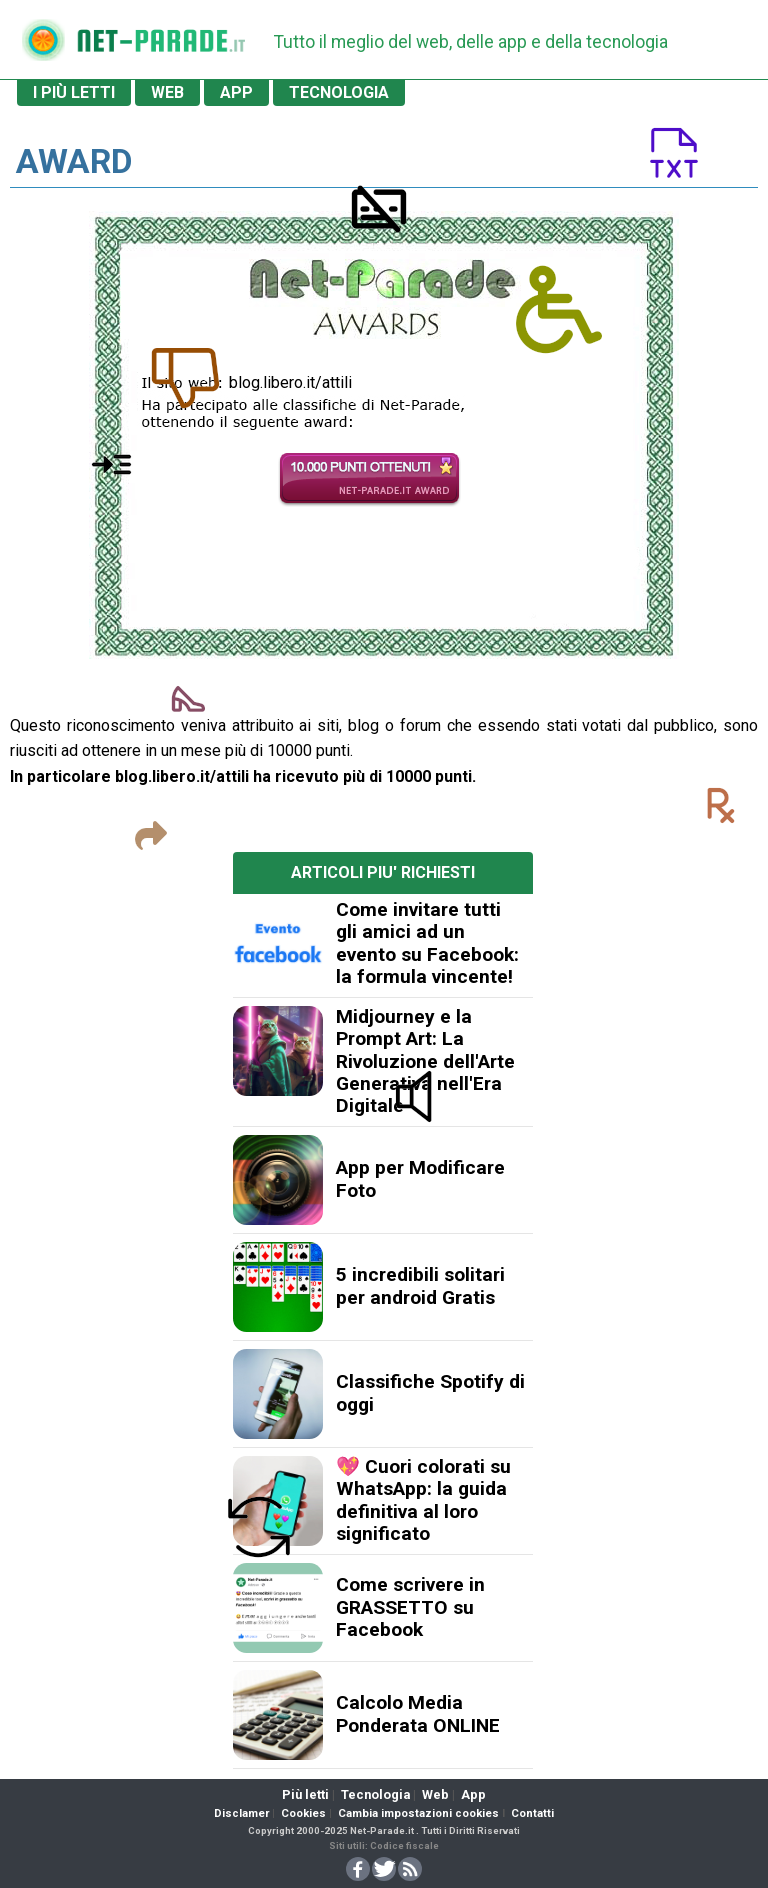 The width and height of the screenshot is (768, 1888). I want to click on refresh or reload content, so click(259, 1527).